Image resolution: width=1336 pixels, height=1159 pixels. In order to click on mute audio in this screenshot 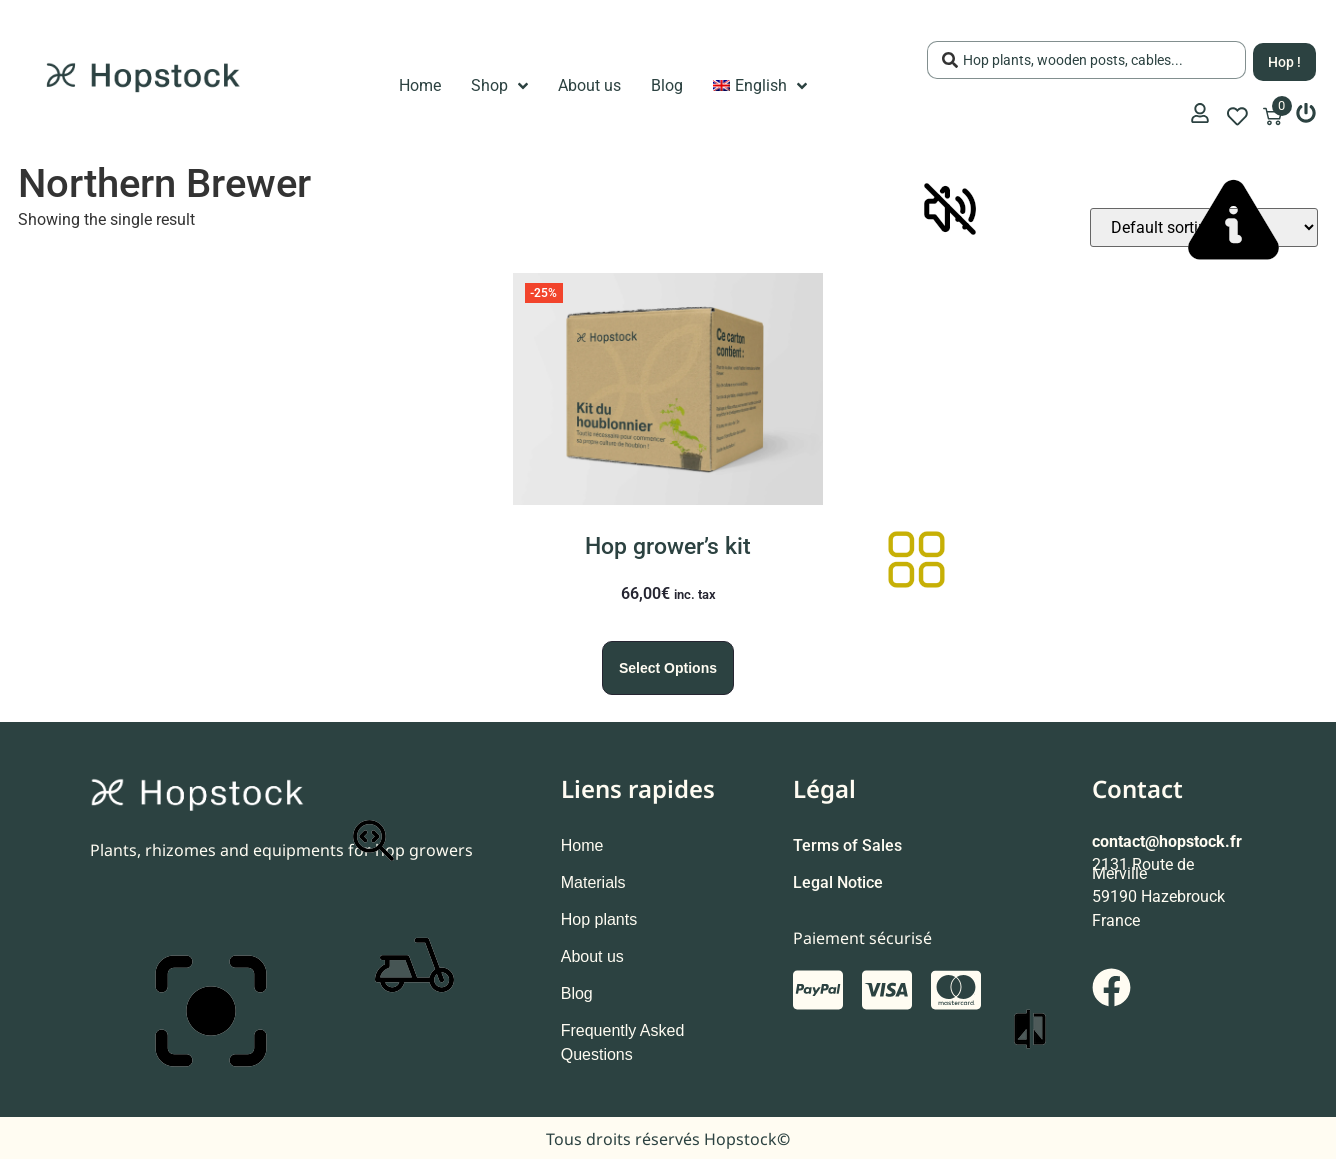, I will do `click(950, 209)`.